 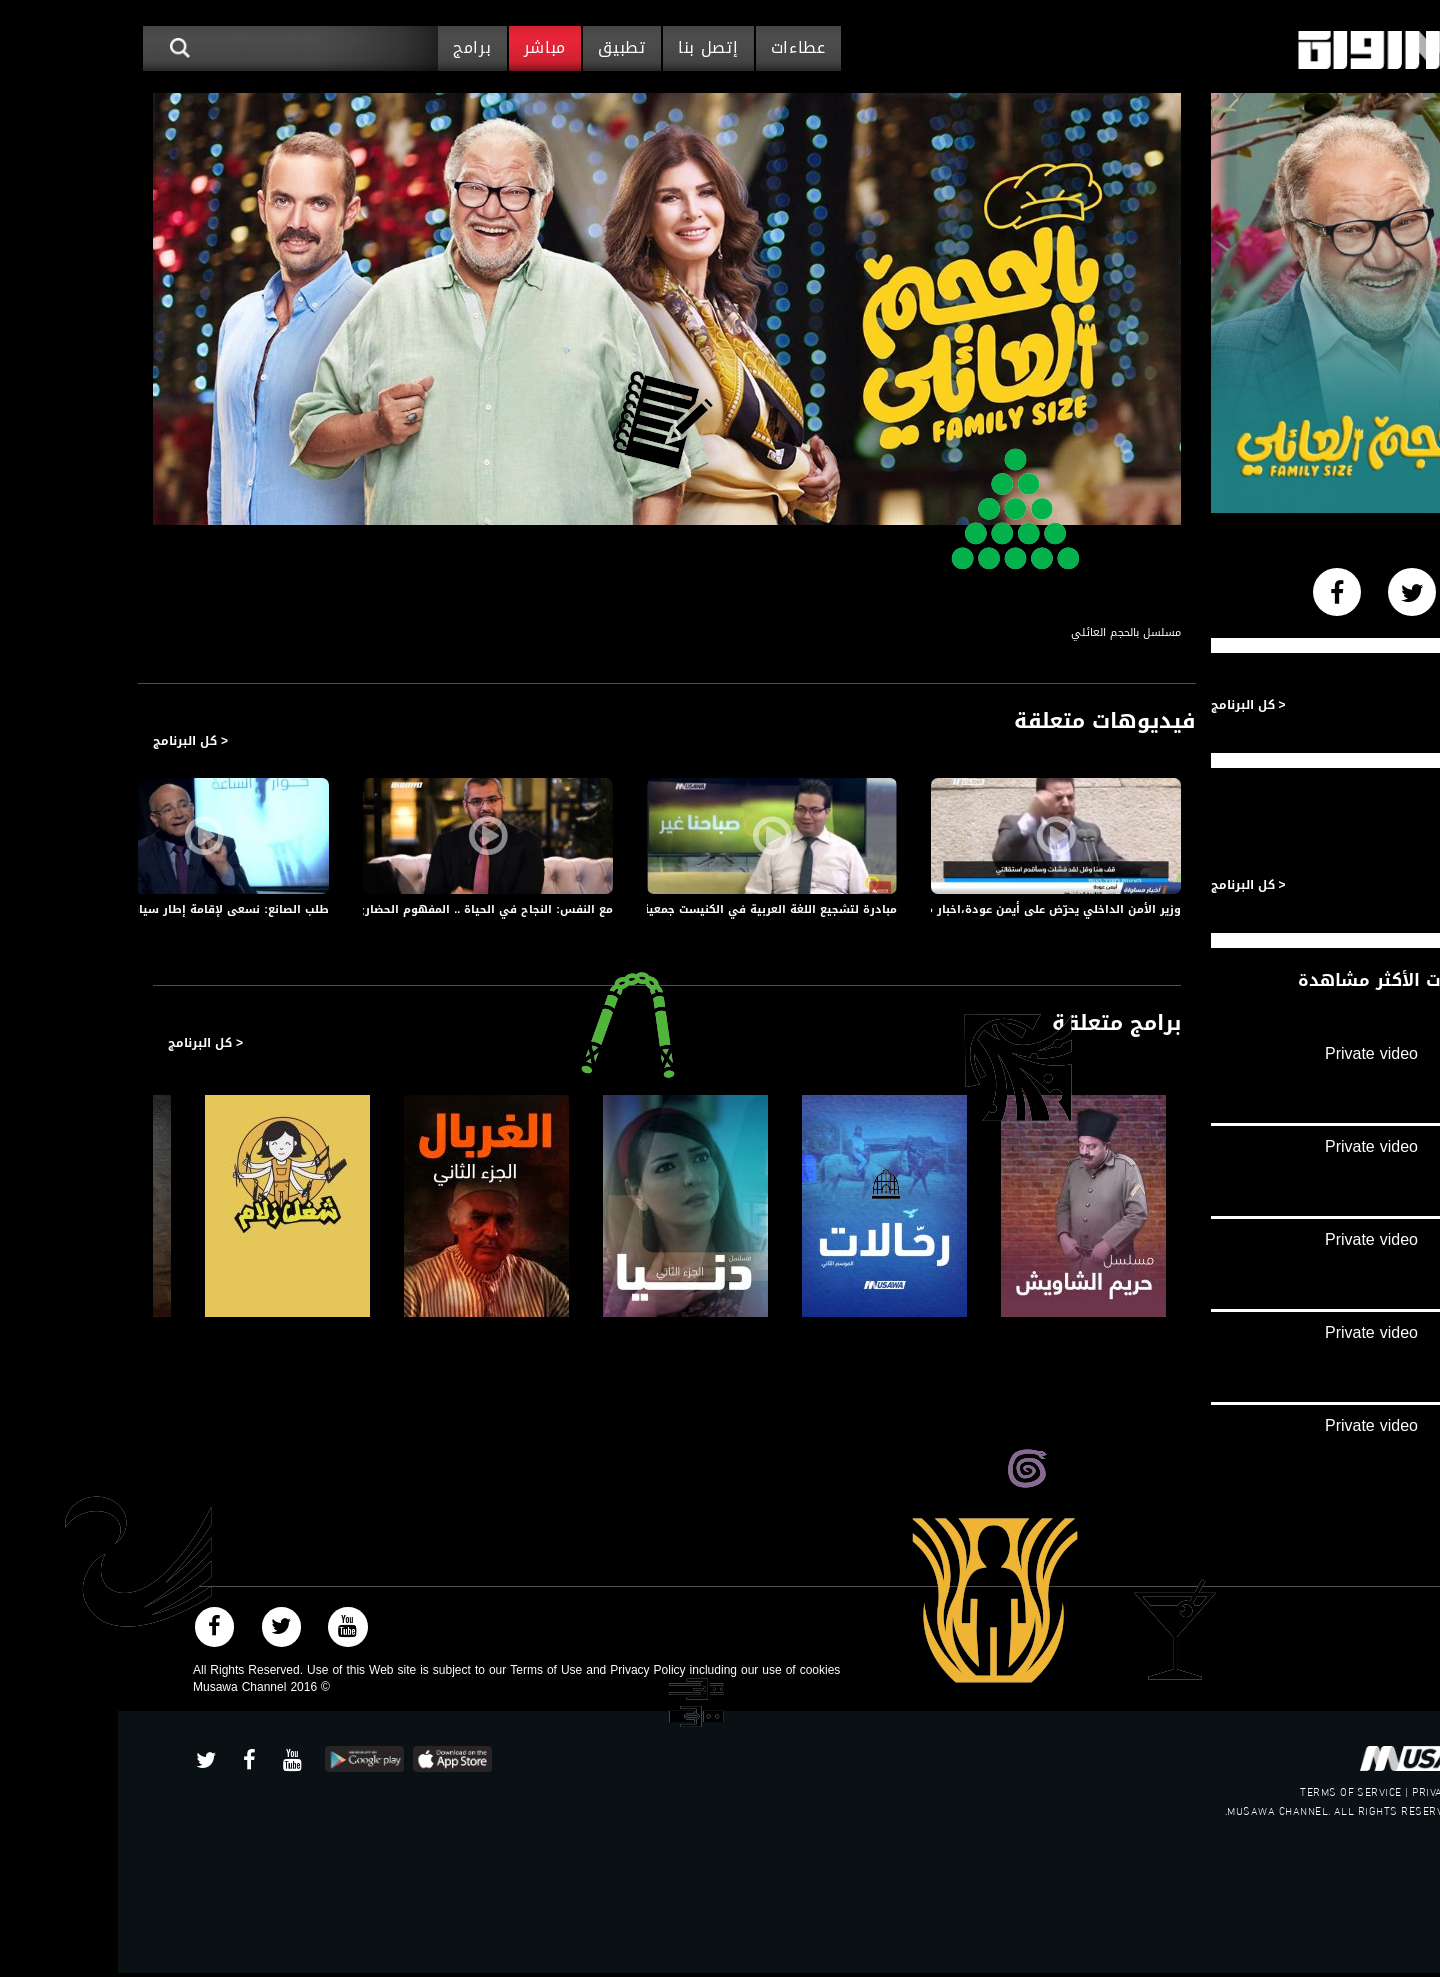 What do you see at coordinates (696, 1703) in the screenshot?
I see `view belt or accessory options` at bounding box center [696, 1703].